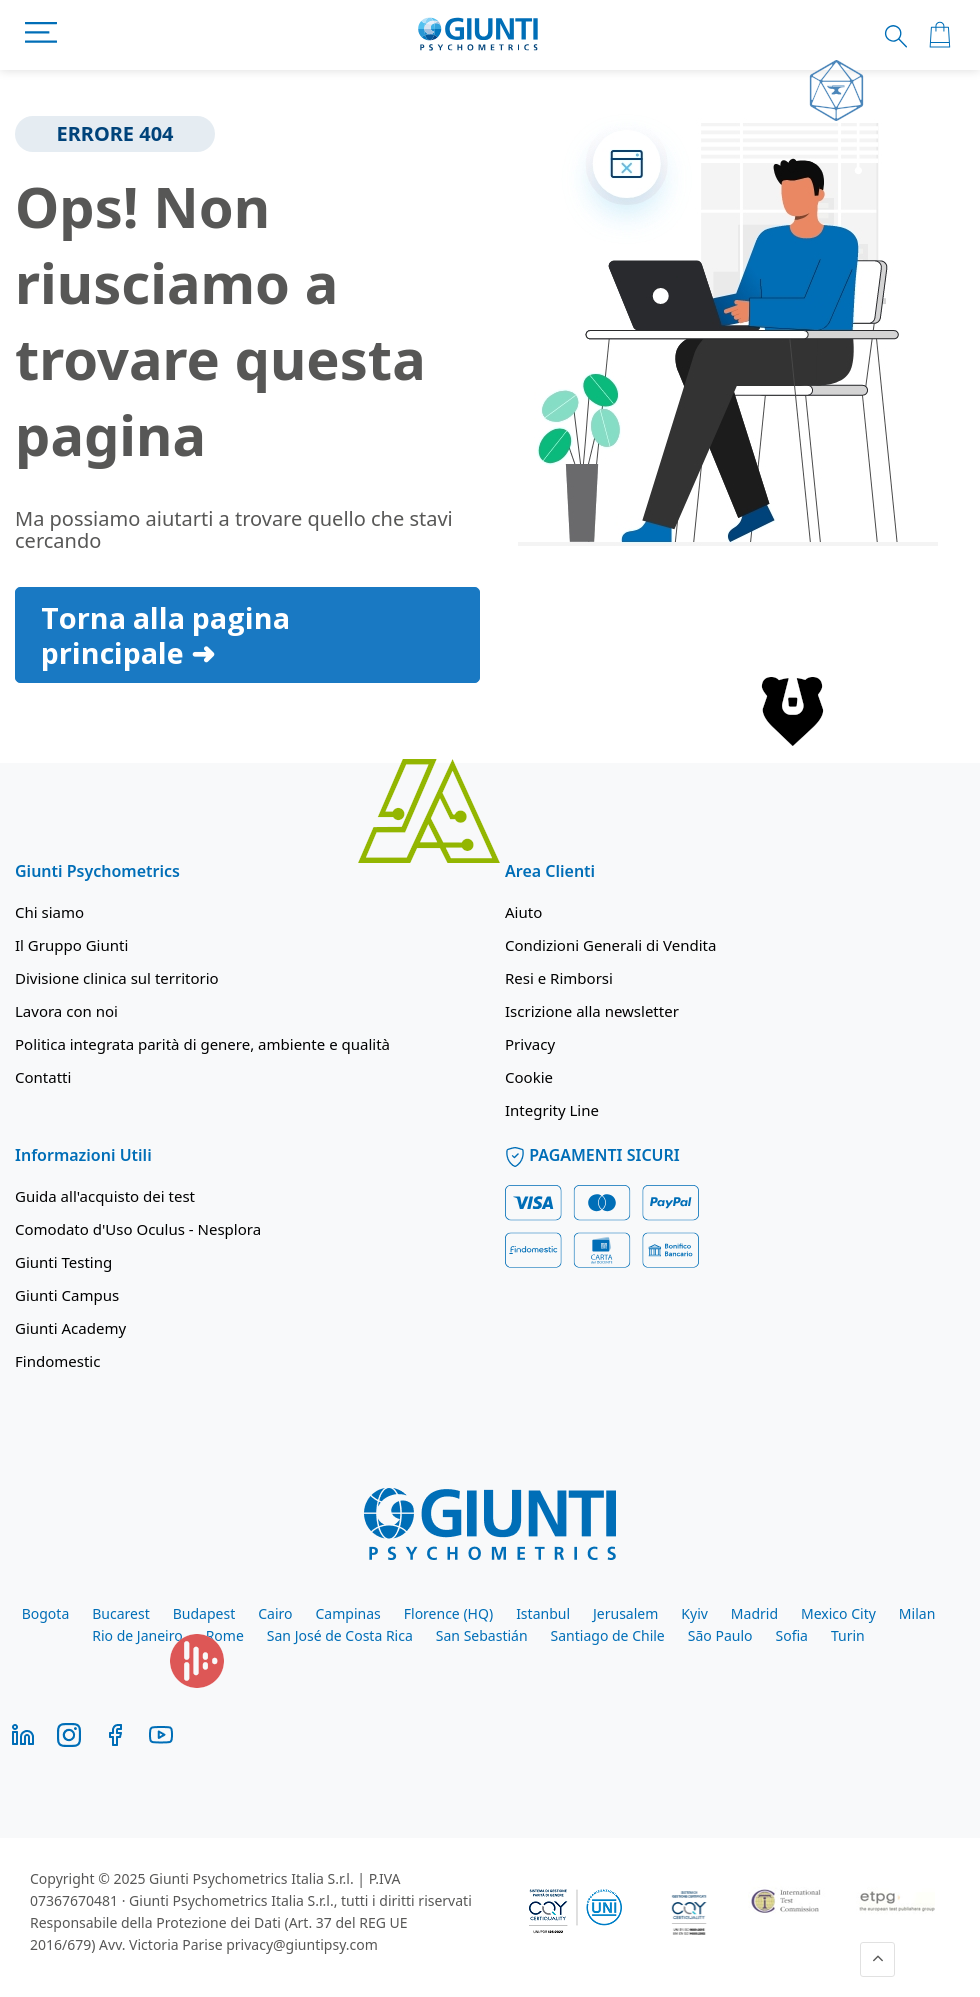  I want to click on launch Foundry Virtual Tabletop application, so click(836, 90).